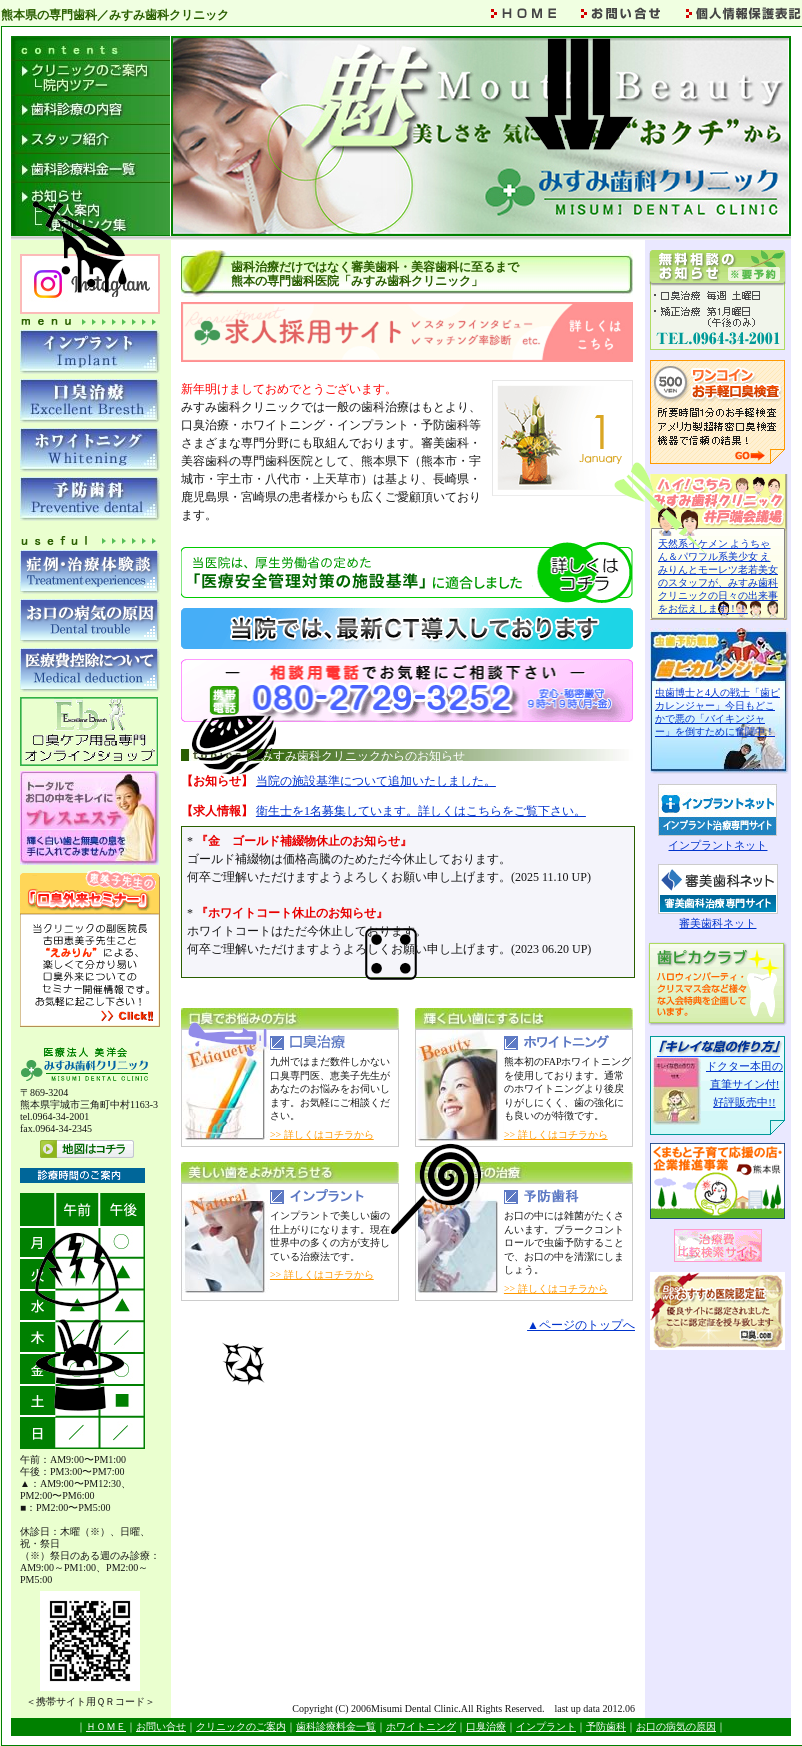 This screenshot has width=802, height=1746. Describe the element at coordinates (391, 954) in the screenshot. I see `roll the dice or randomize selection` at that location.